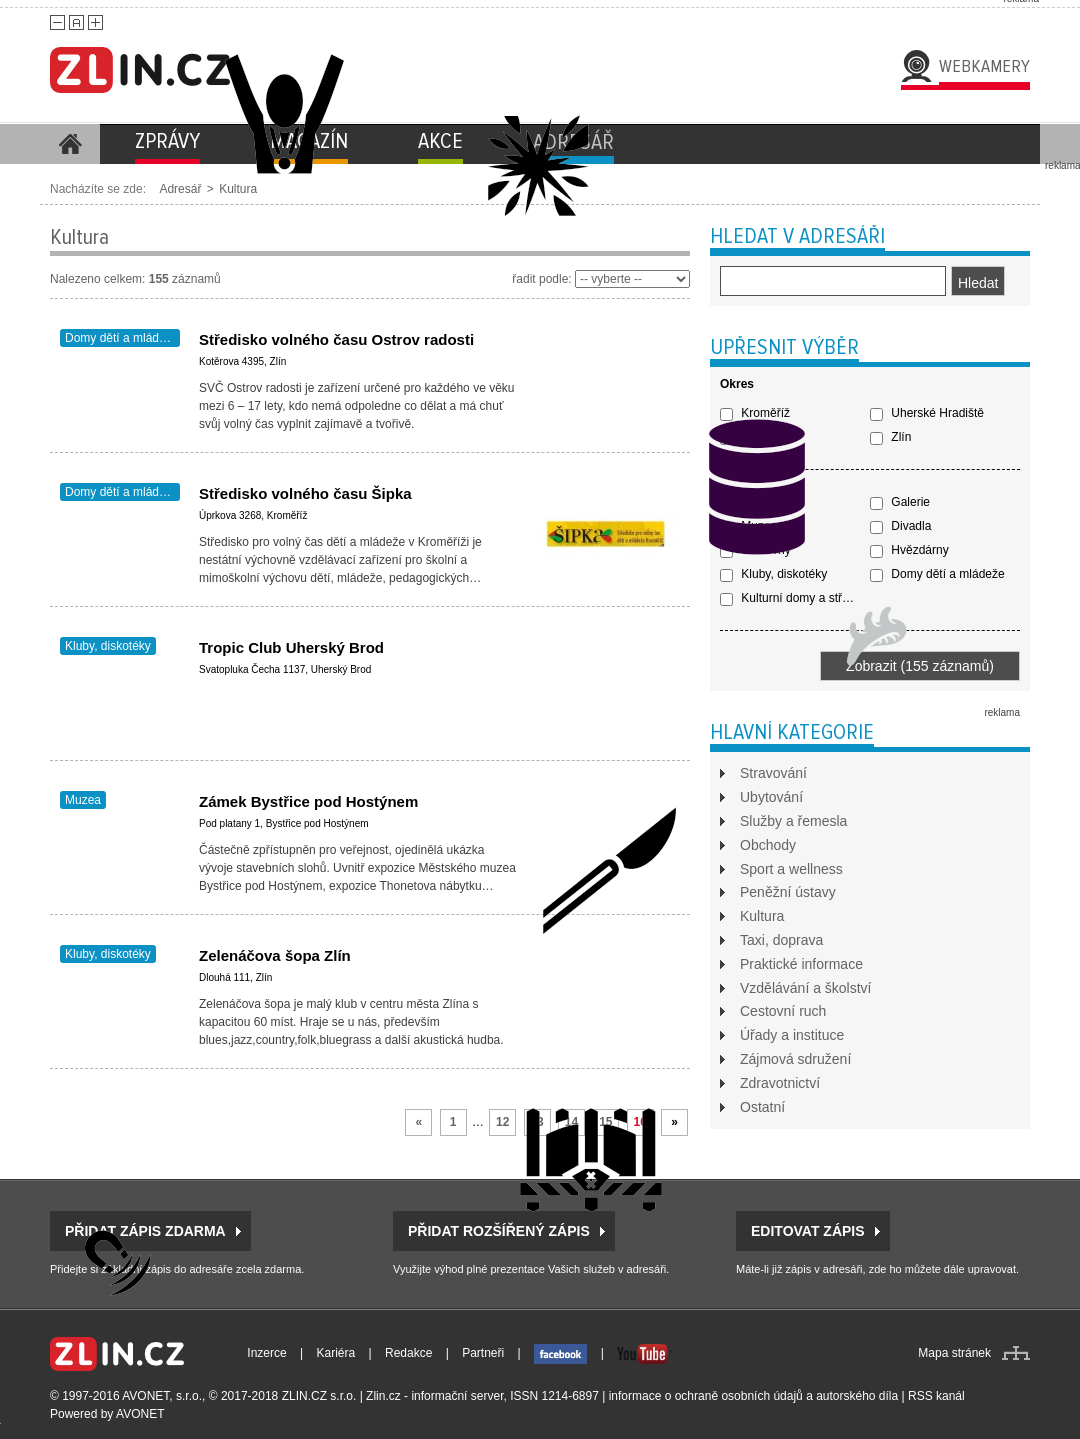 The width and height of the screenshot is (1080, 1439). What do you see at coordinates (591, 1157) in the screenshot?
I see `select dwarf king character or class` at bounding box center [591, 1157].